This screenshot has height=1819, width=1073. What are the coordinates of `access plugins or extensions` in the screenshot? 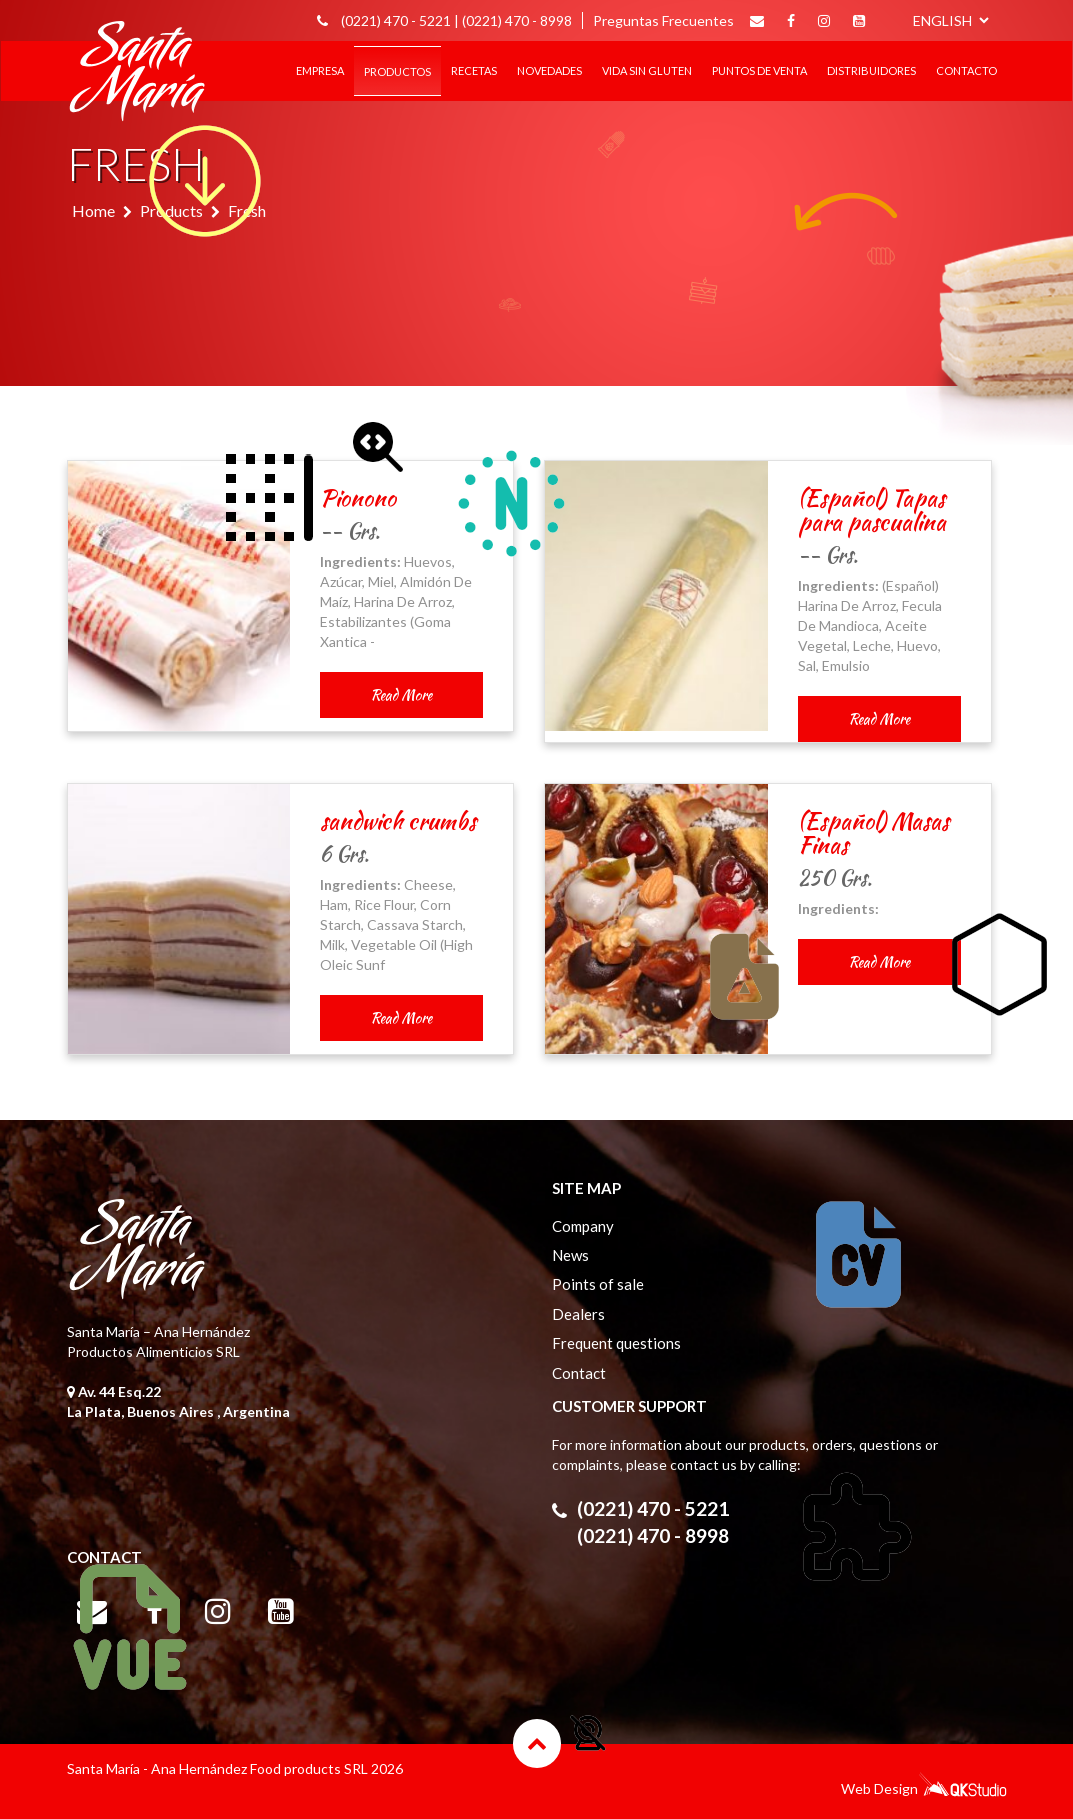 It's located at (857, 1526).